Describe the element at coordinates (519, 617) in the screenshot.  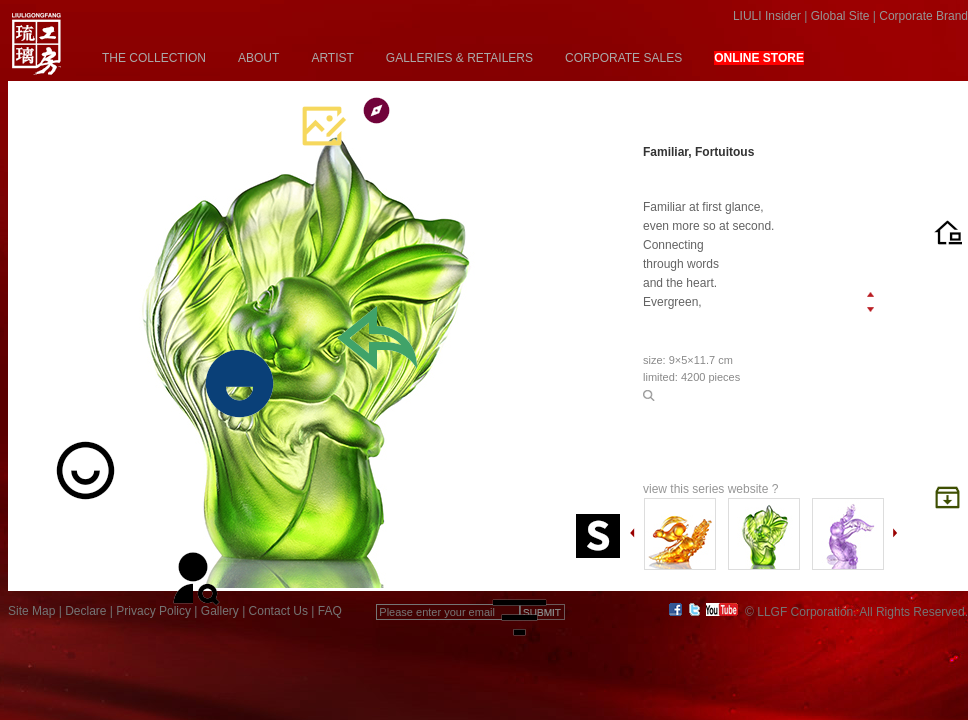
I see `filter or sort list items` at that location.